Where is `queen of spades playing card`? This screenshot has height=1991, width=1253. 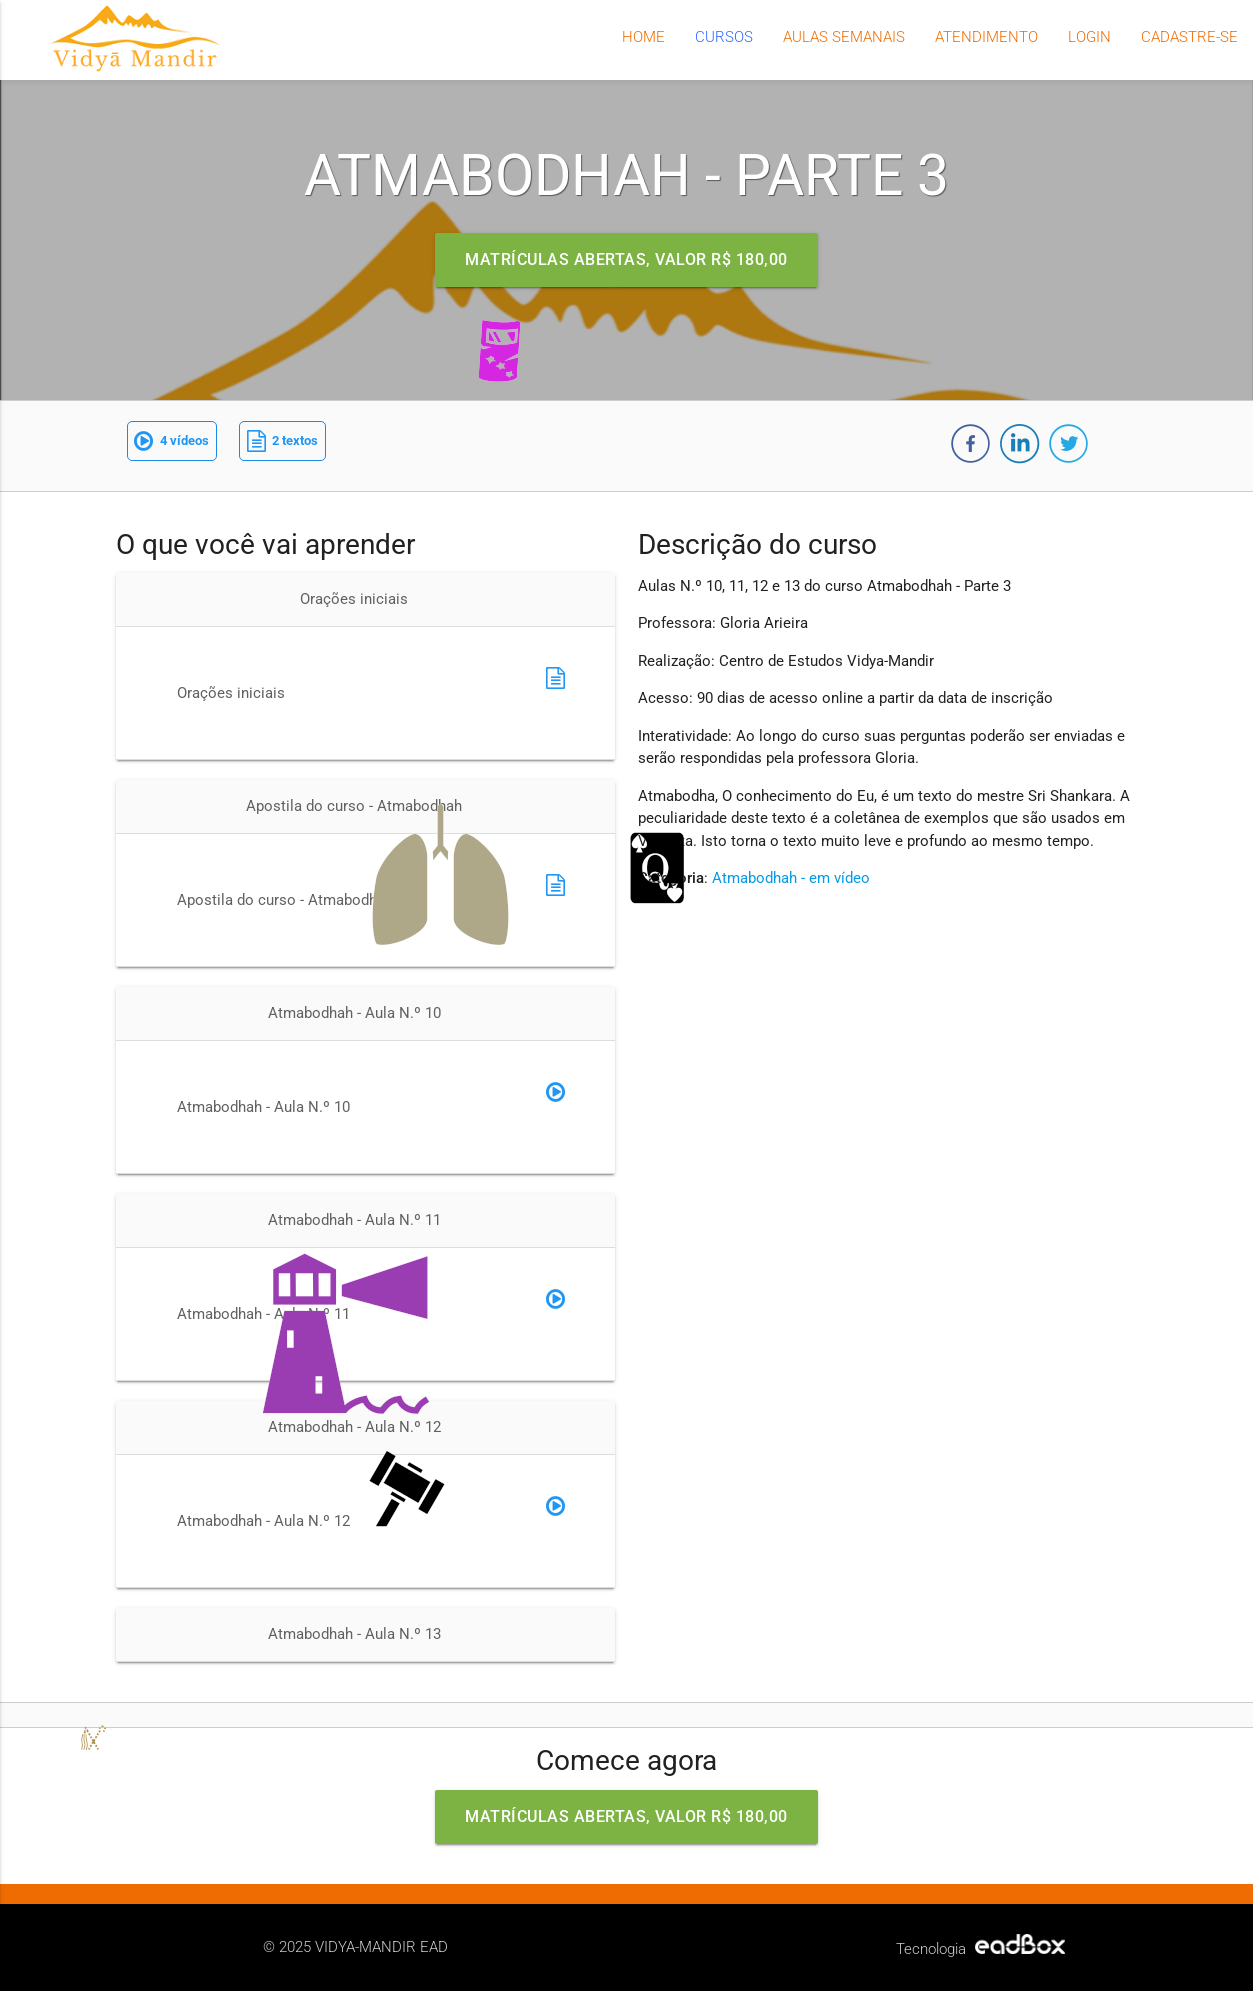 queen of spades playing card is located at coordinates (657, 868).